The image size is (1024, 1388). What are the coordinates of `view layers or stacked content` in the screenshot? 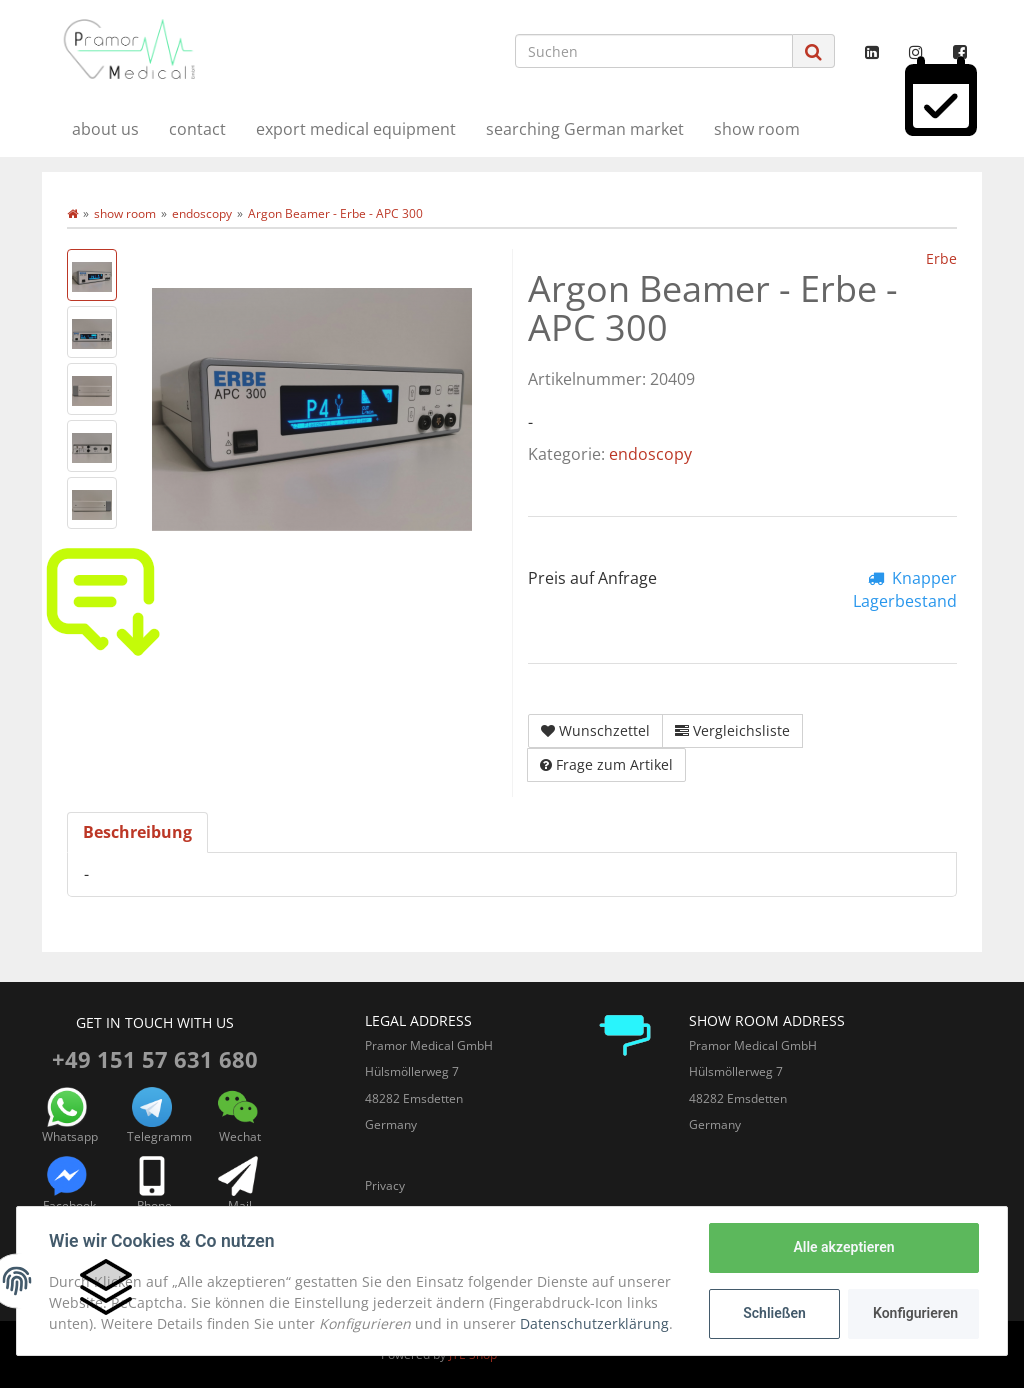 It's located at (106, 1287).